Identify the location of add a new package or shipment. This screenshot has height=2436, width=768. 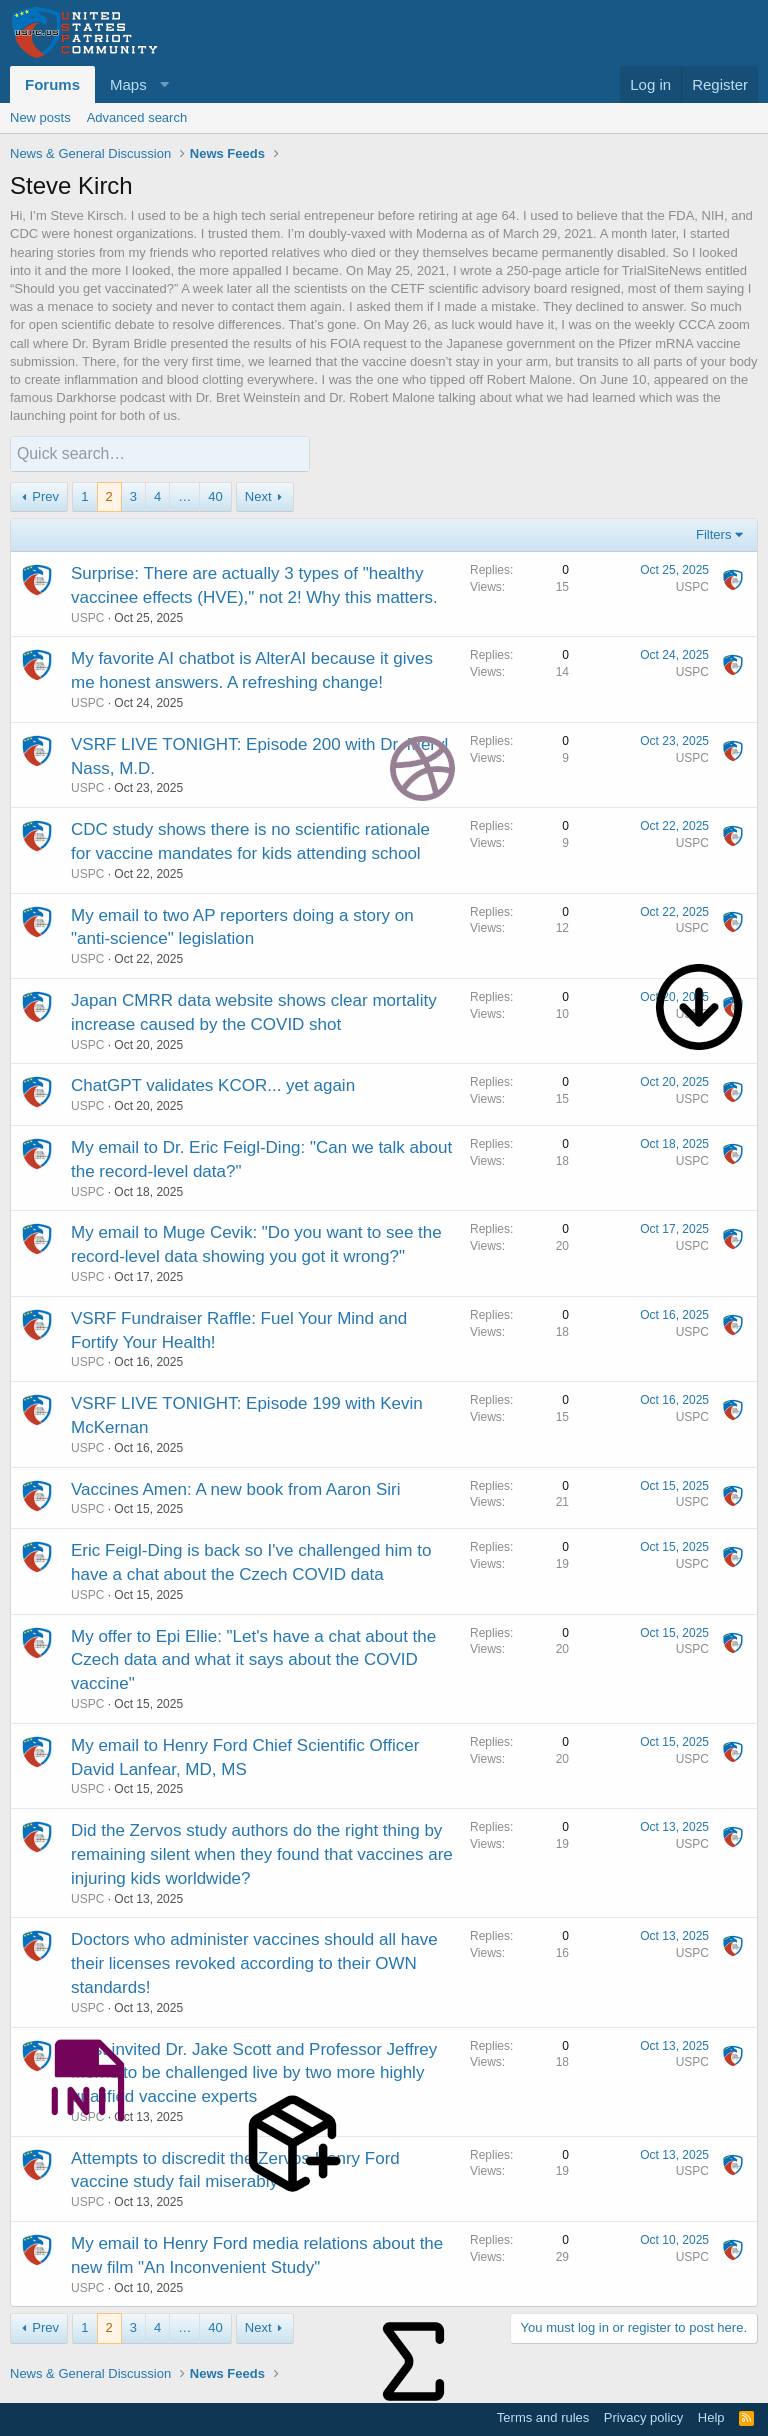
(292, 2143).